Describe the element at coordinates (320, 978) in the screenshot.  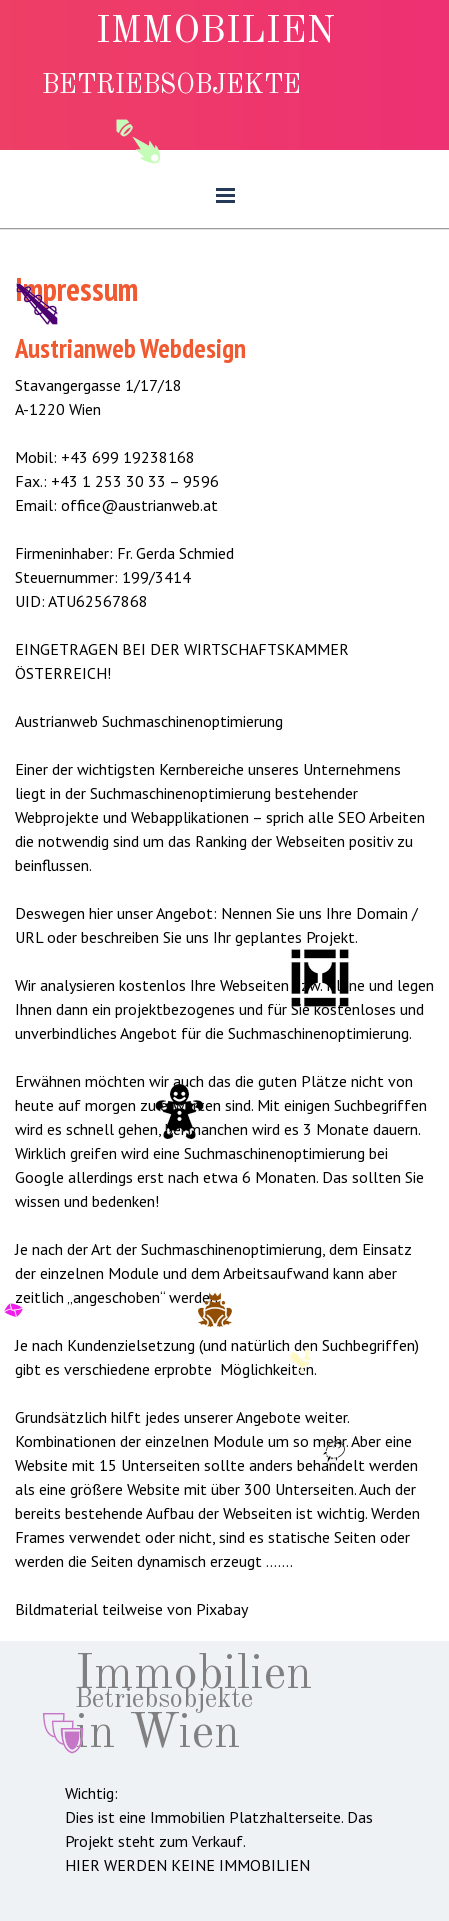
I see `loading or processing in progress` at that location.